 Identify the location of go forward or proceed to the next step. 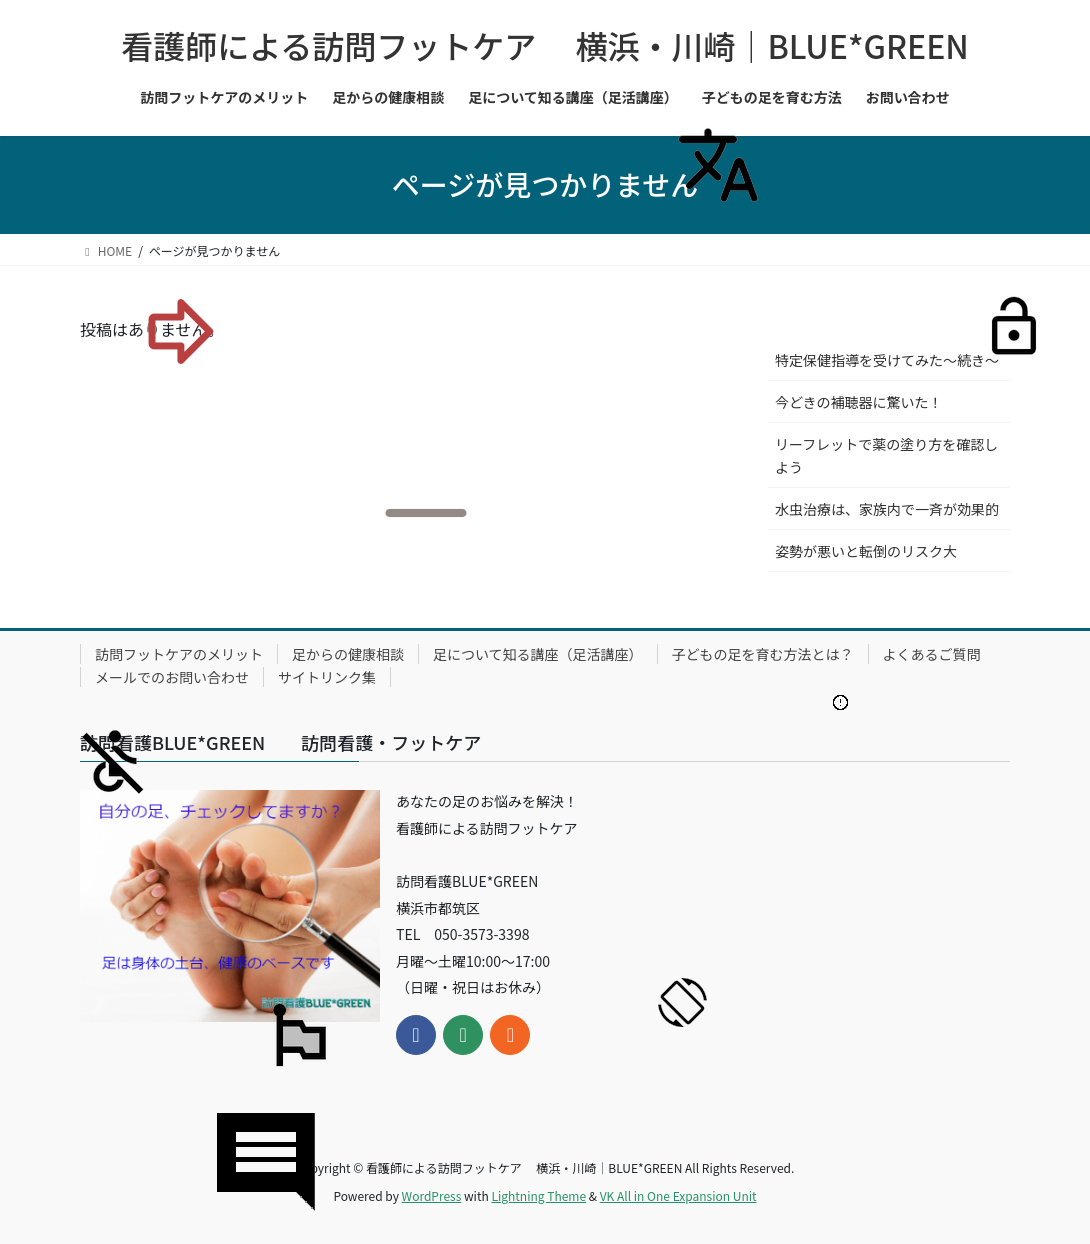
(178, 331).